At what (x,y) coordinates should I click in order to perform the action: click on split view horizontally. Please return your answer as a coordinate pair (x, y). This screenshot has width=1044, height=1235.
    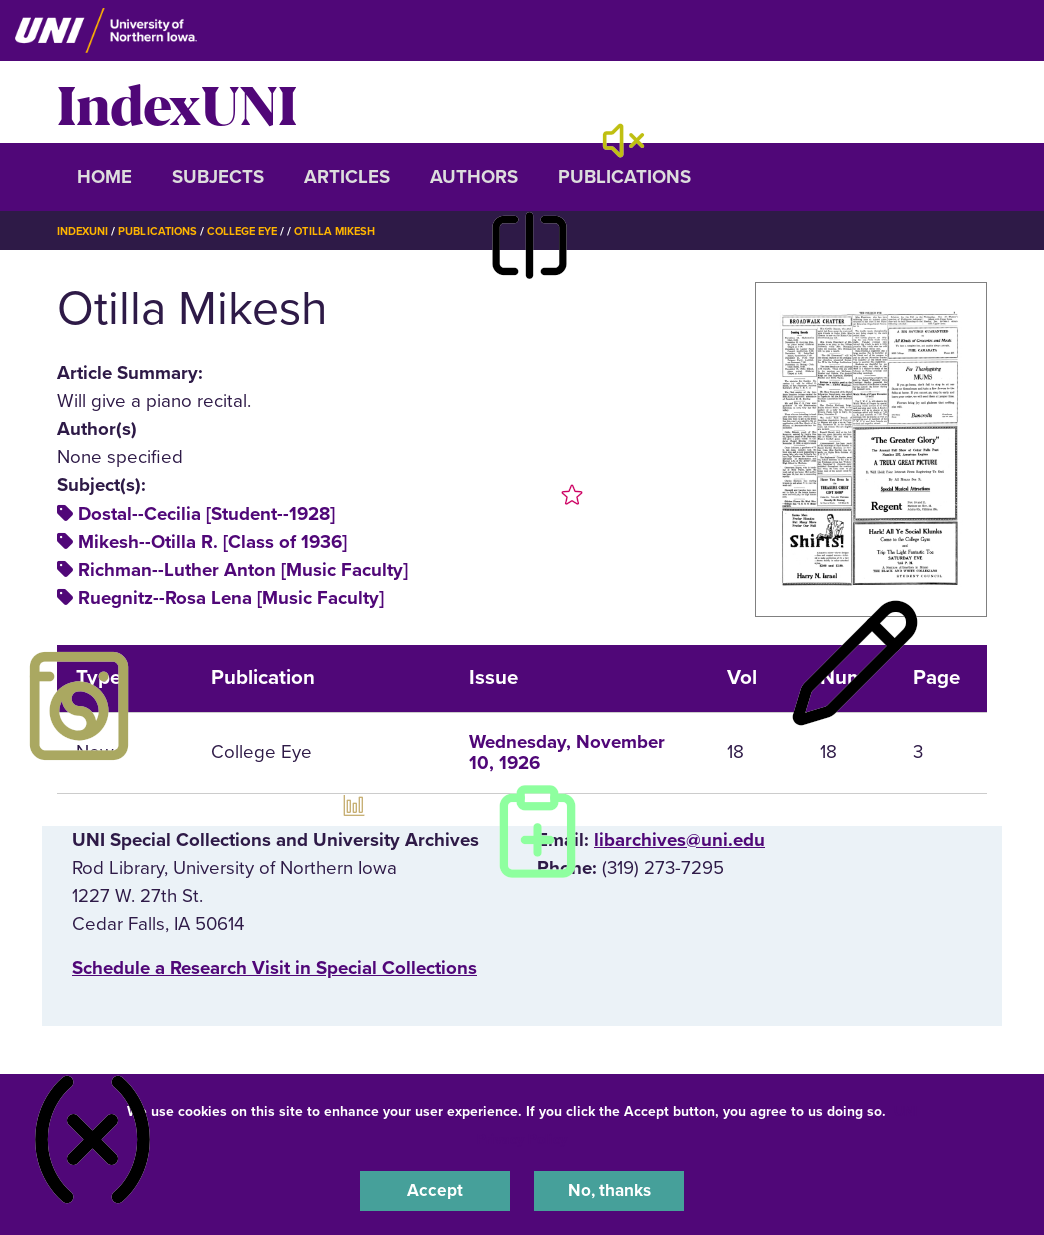
    Looking at the image, I should click on (529, 245).